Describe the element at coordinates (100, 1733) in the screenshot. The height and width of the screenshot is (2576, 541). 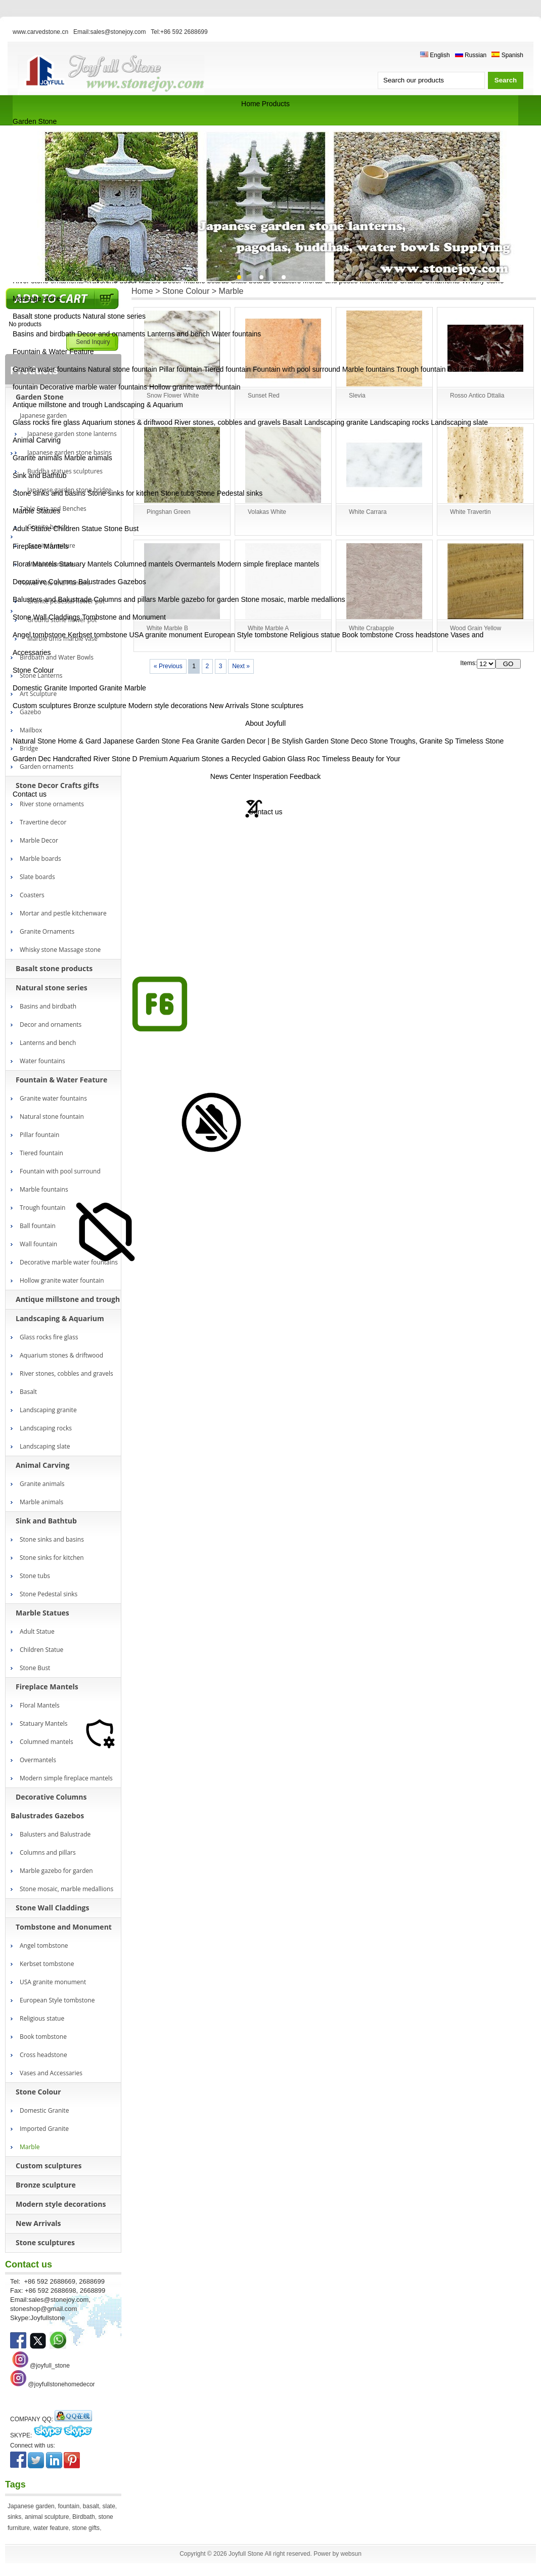
I see `access security settings` at that location.